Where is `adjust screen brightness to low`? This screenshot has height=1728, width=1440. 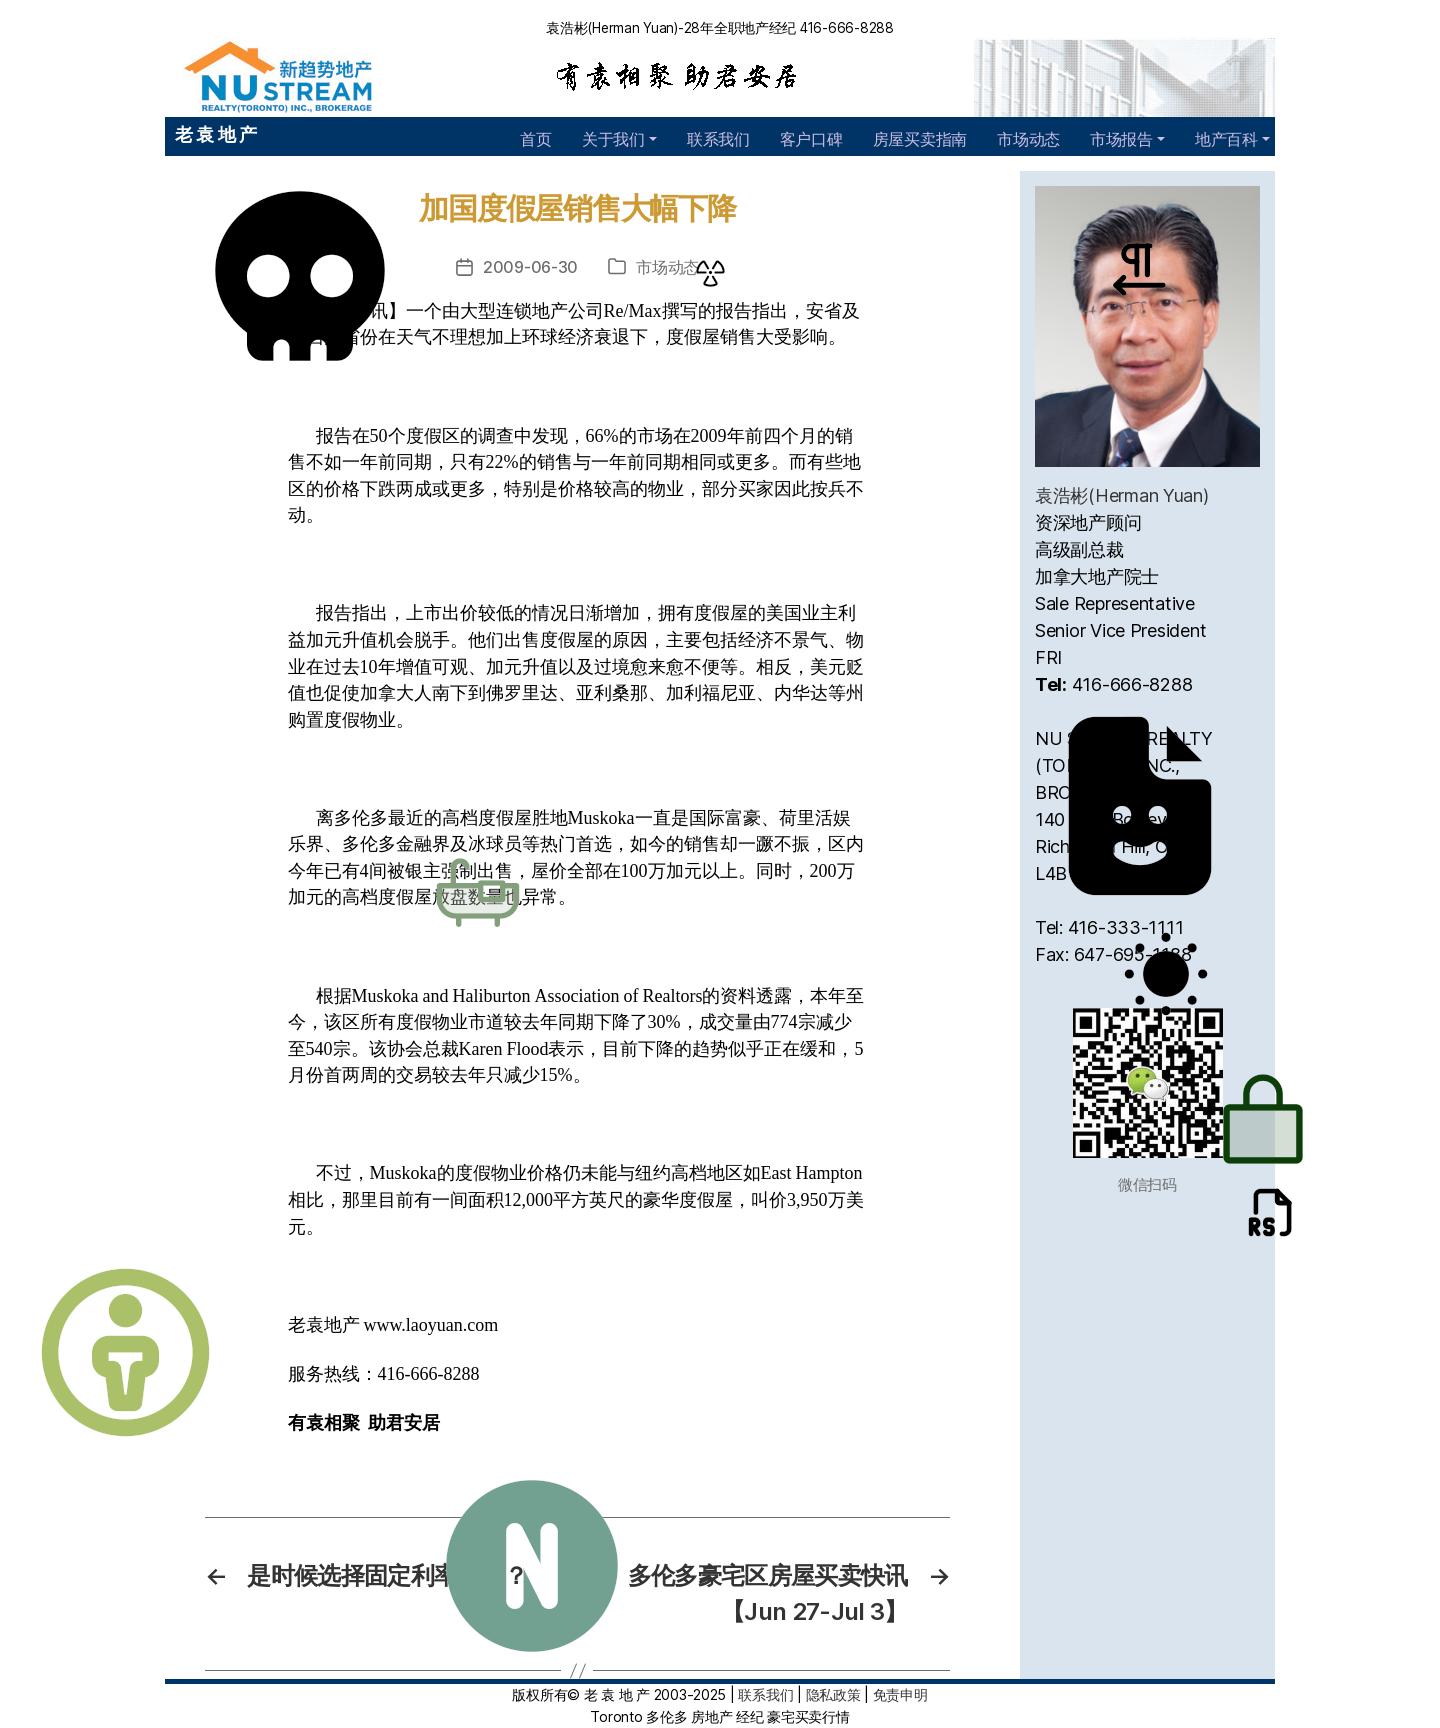 adjust screen brightness to low is located at coordinates (1166, 974).